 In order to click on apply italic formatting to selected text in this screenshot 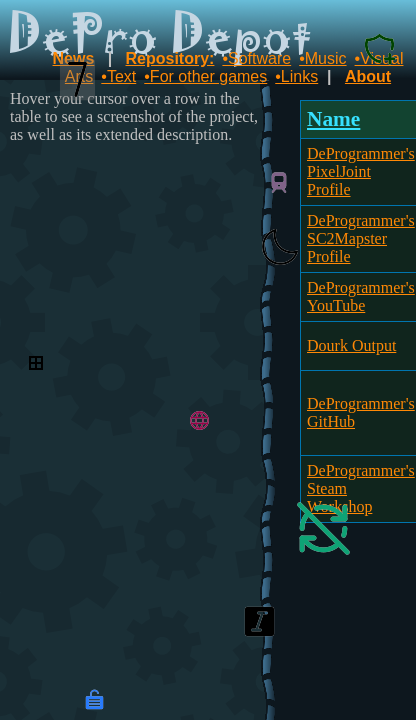, I will do `click(259, 621)`.